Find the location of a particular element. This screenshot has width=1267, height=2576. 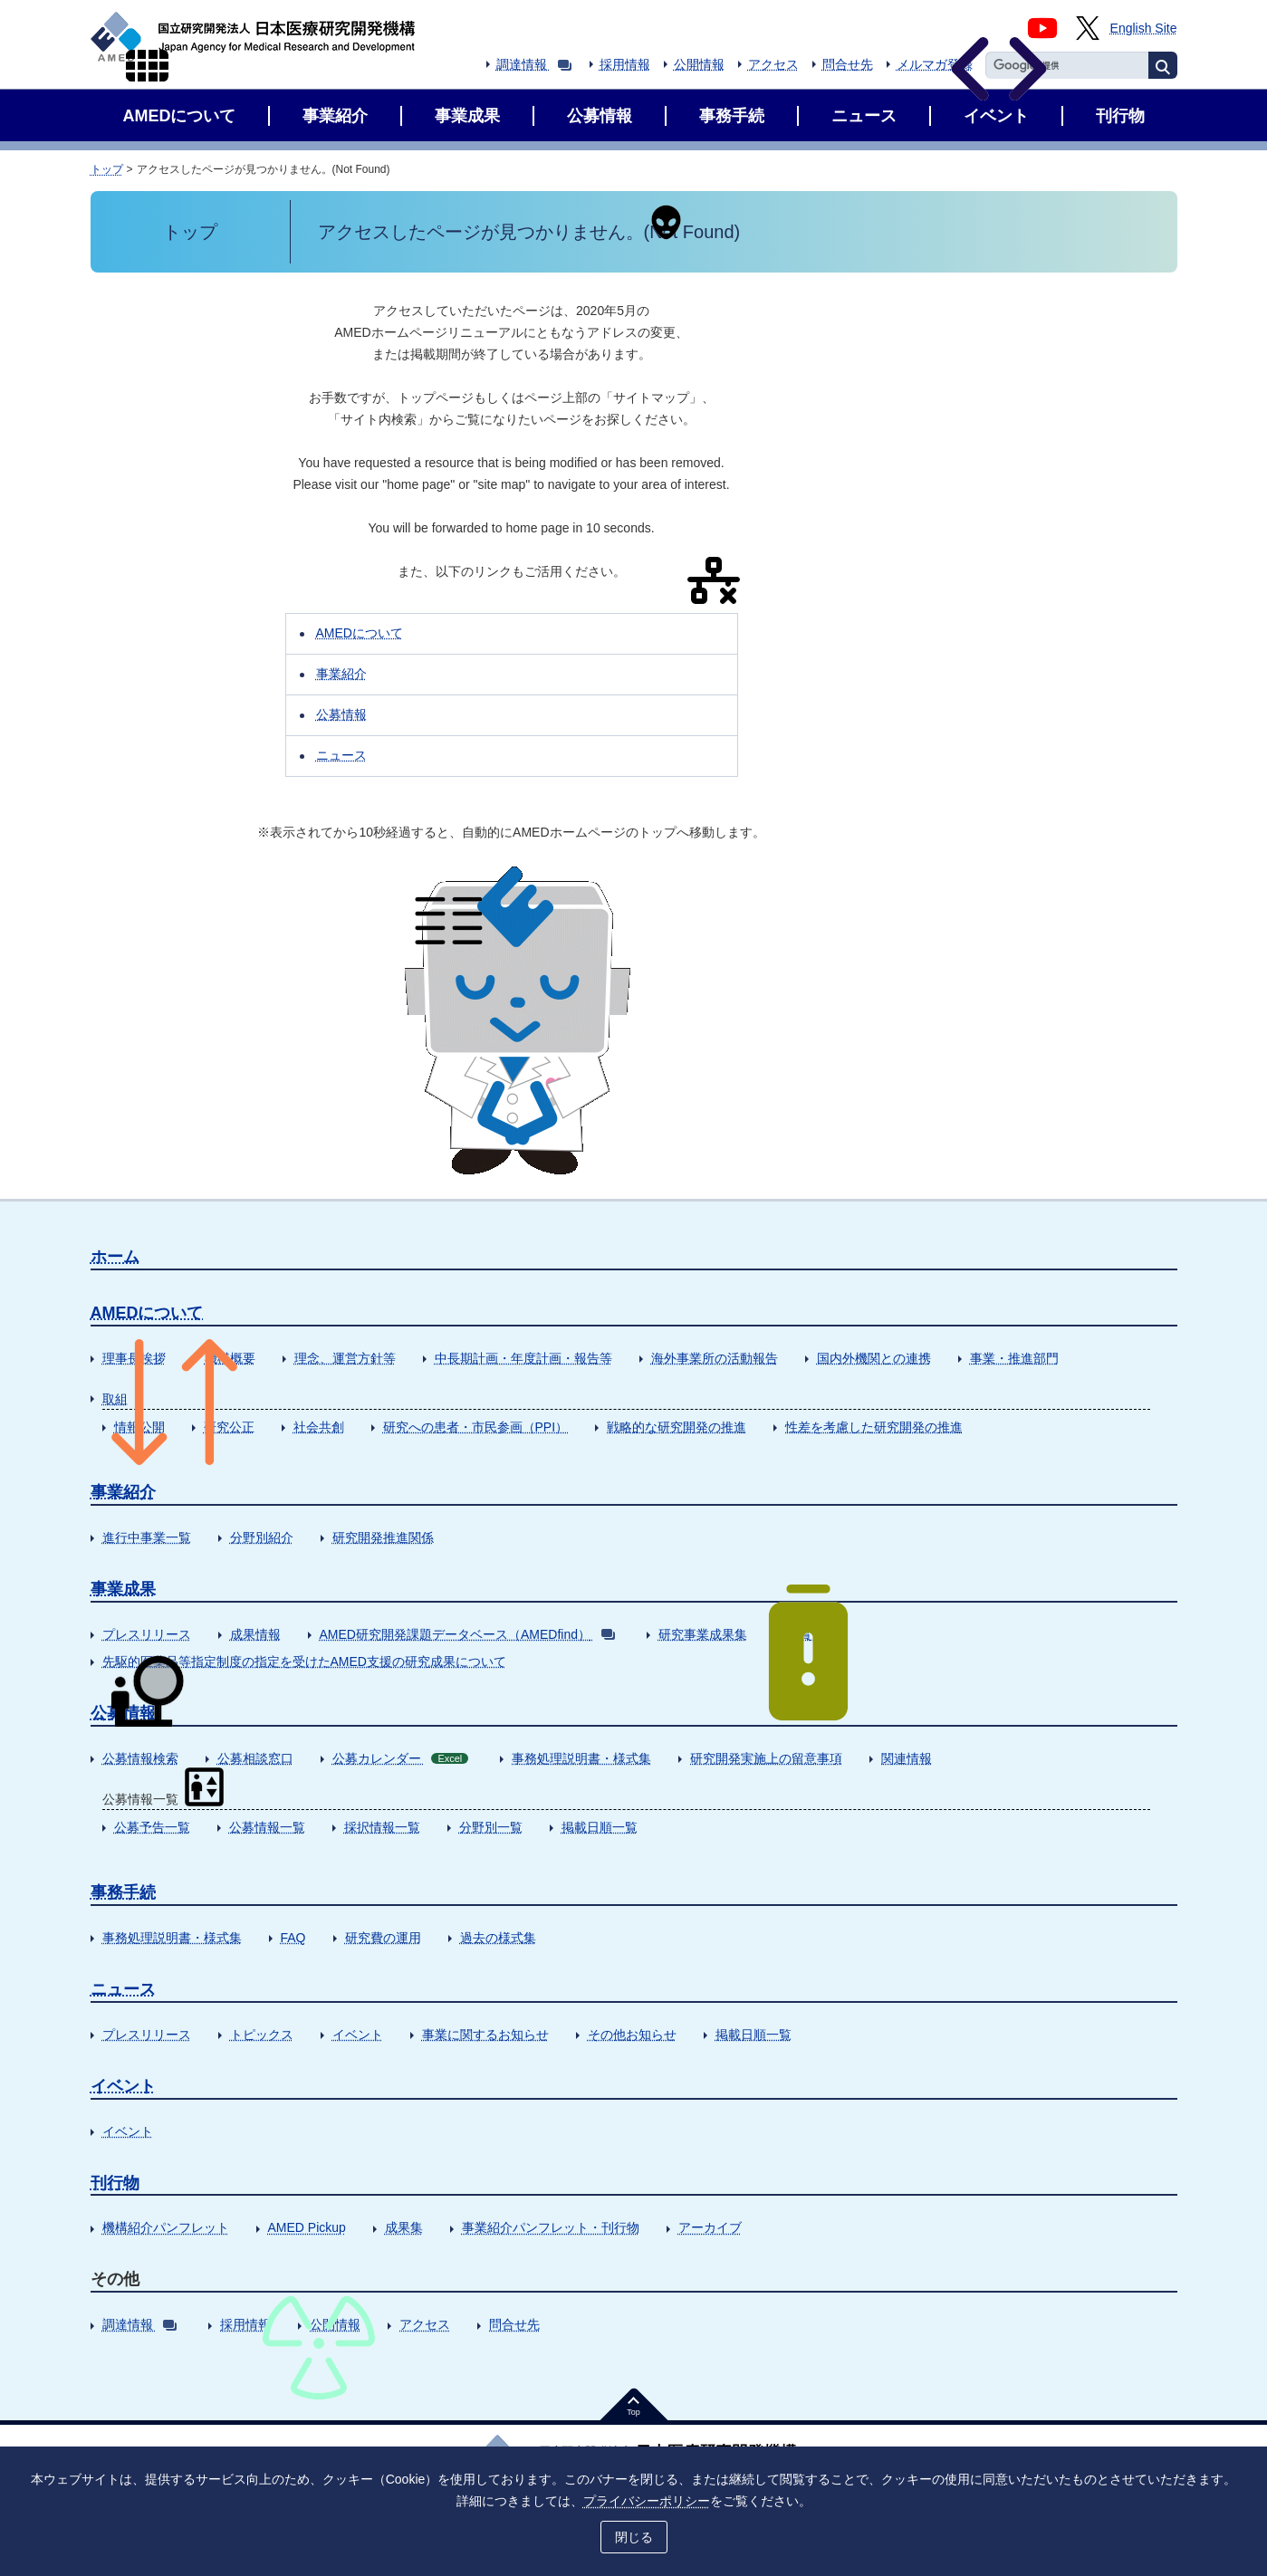

expand or resize content horizontally is located at coordinates (999, 69).